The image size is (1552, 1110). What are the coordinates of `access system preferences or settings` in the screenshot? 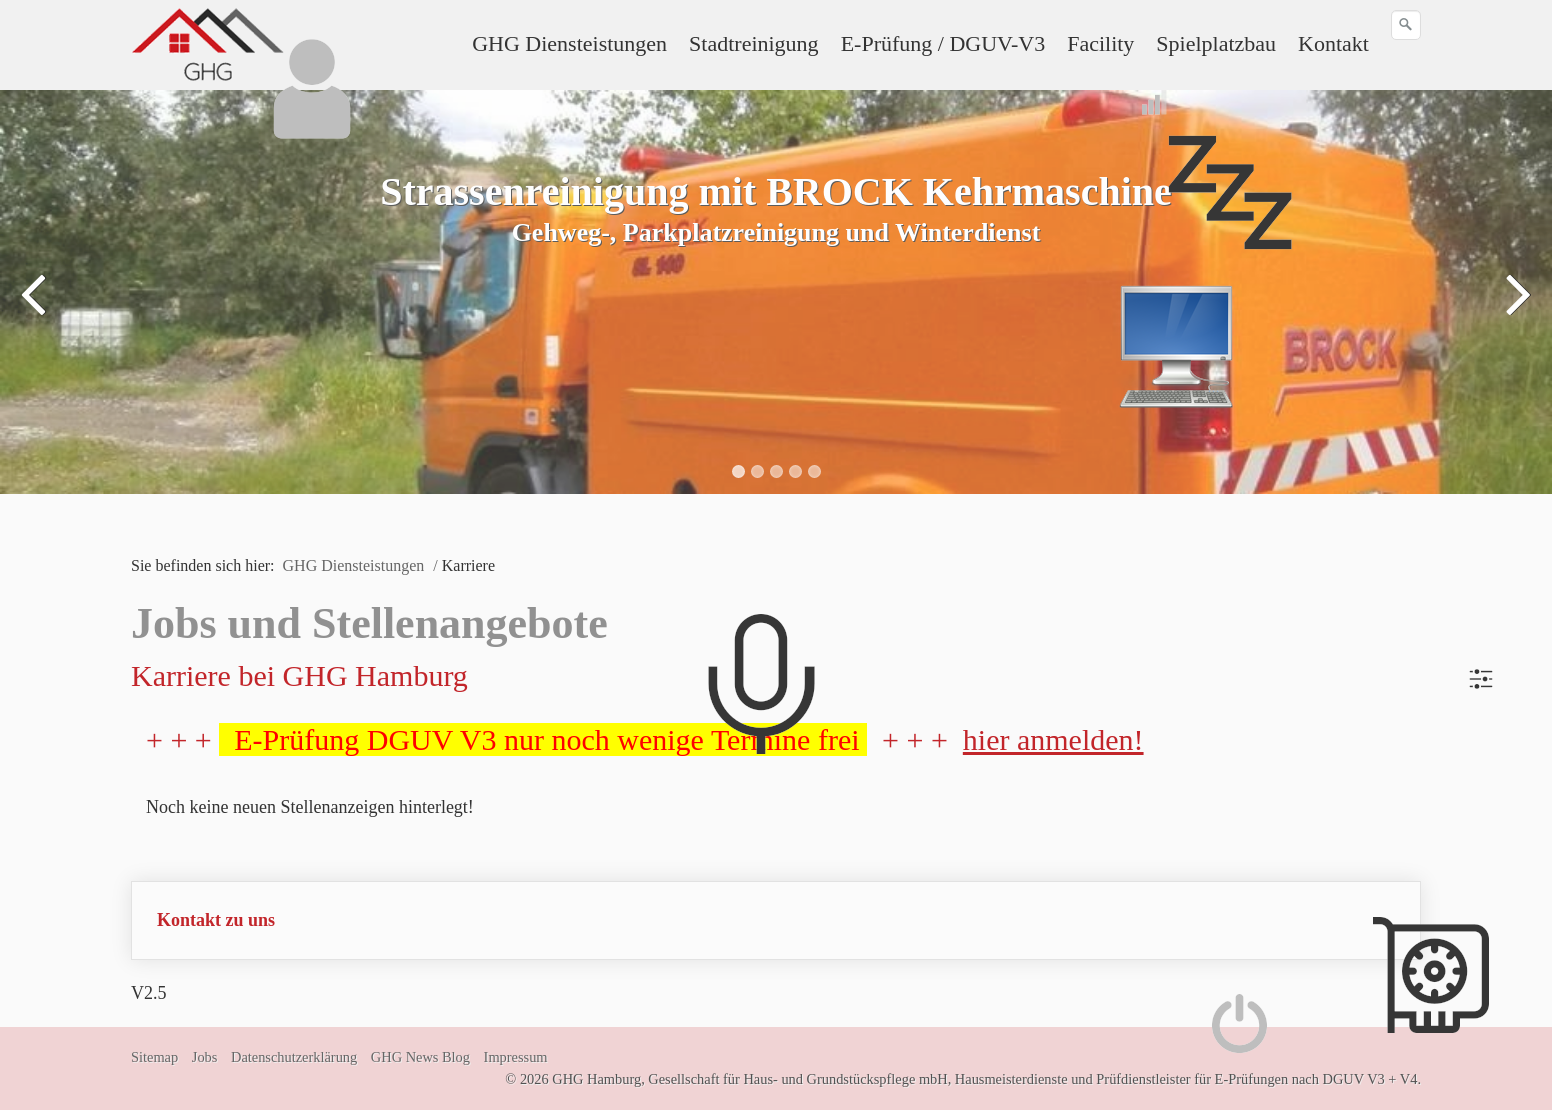 It's located at (1481, 679).